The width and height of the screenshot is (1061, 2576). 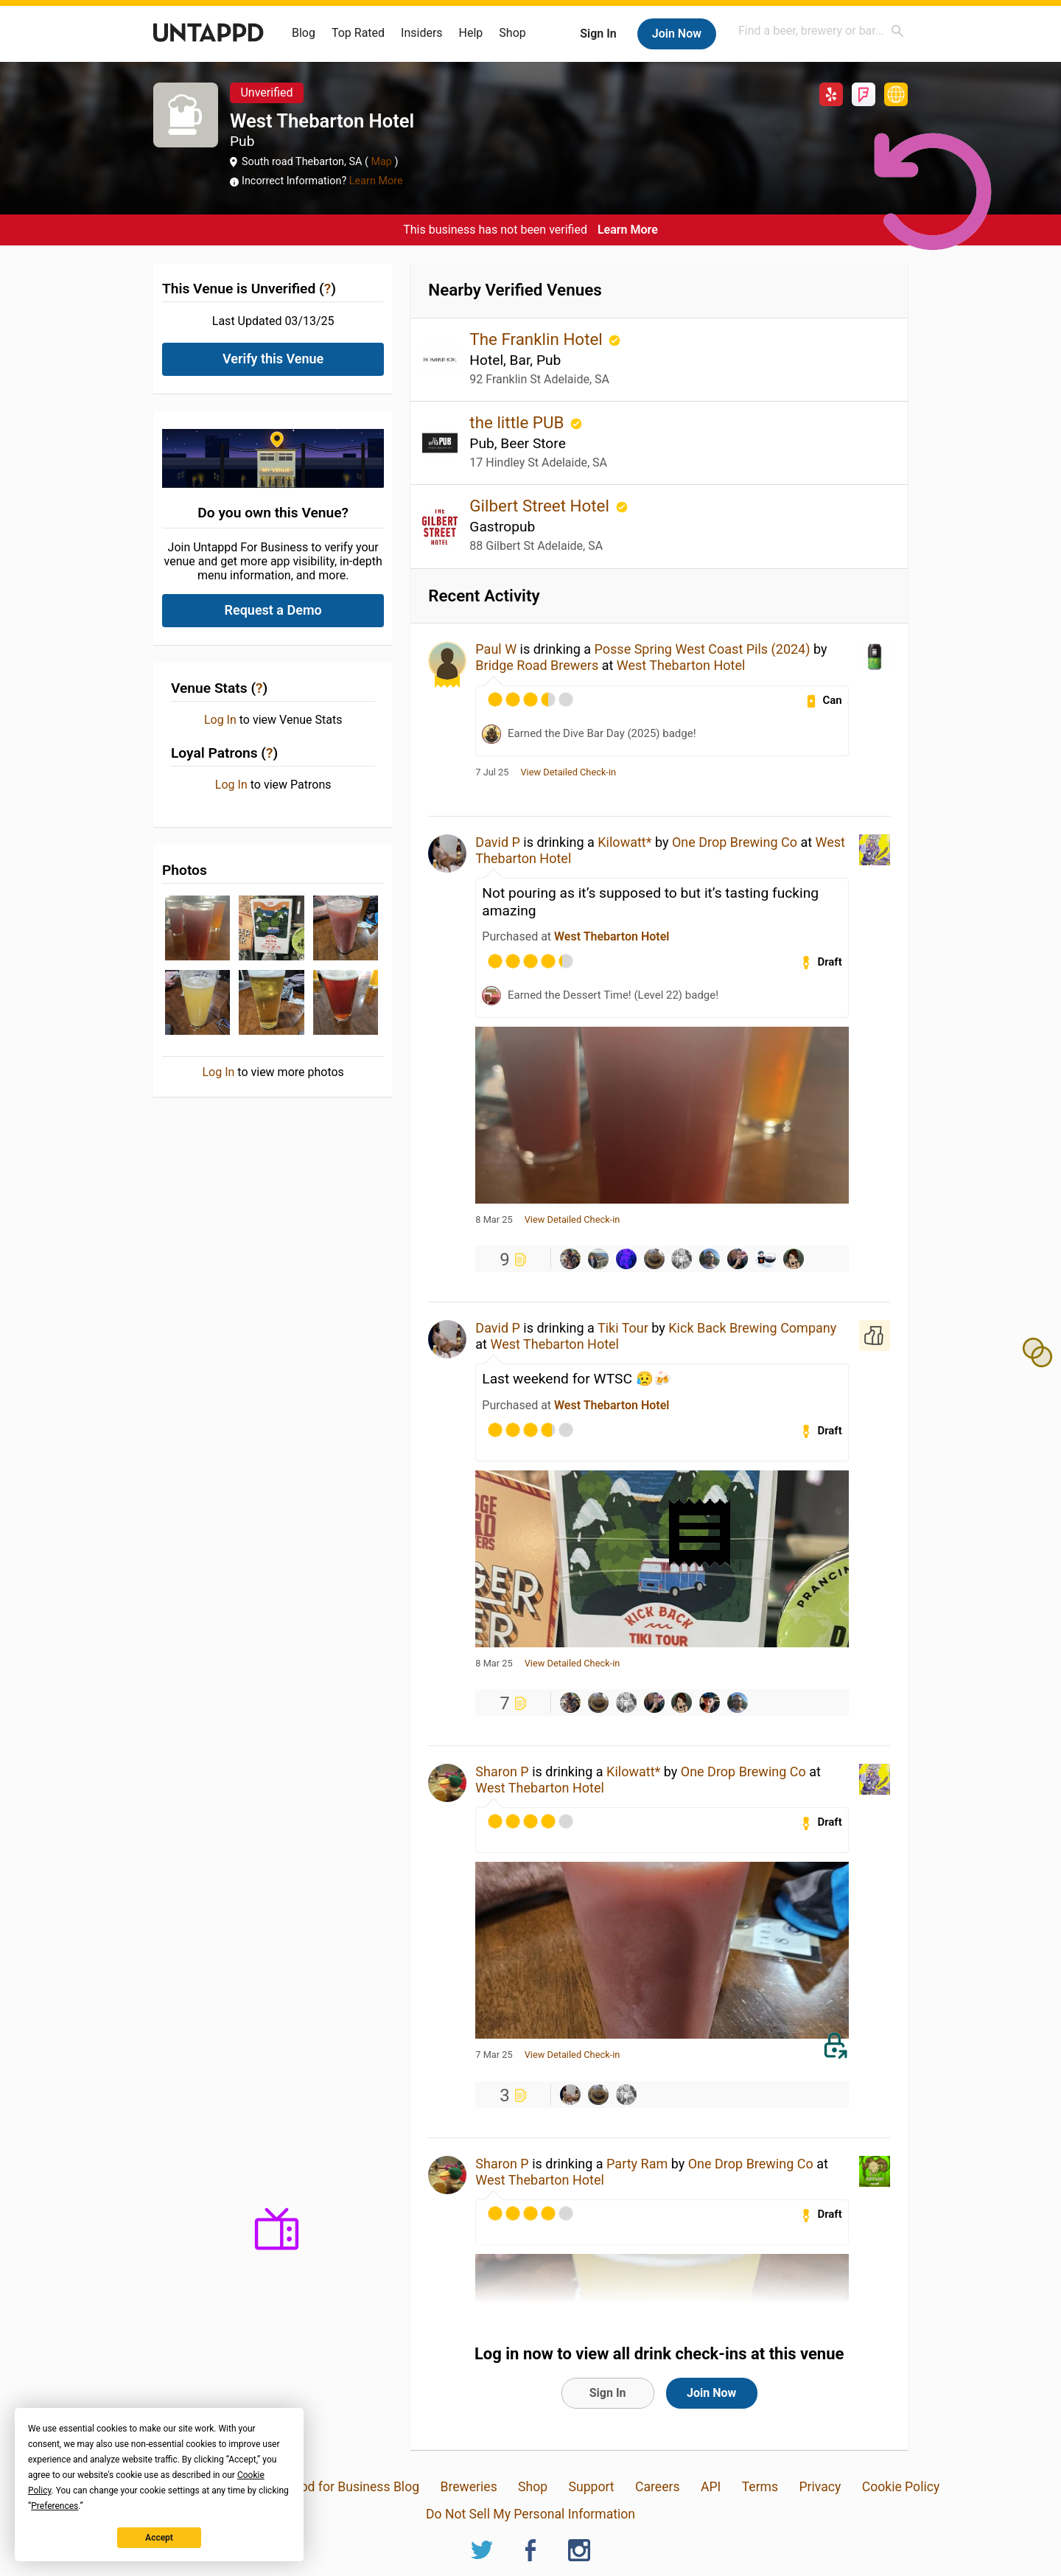 I want to click on merge or combine selected objects, so click(x=1037, y=1352).